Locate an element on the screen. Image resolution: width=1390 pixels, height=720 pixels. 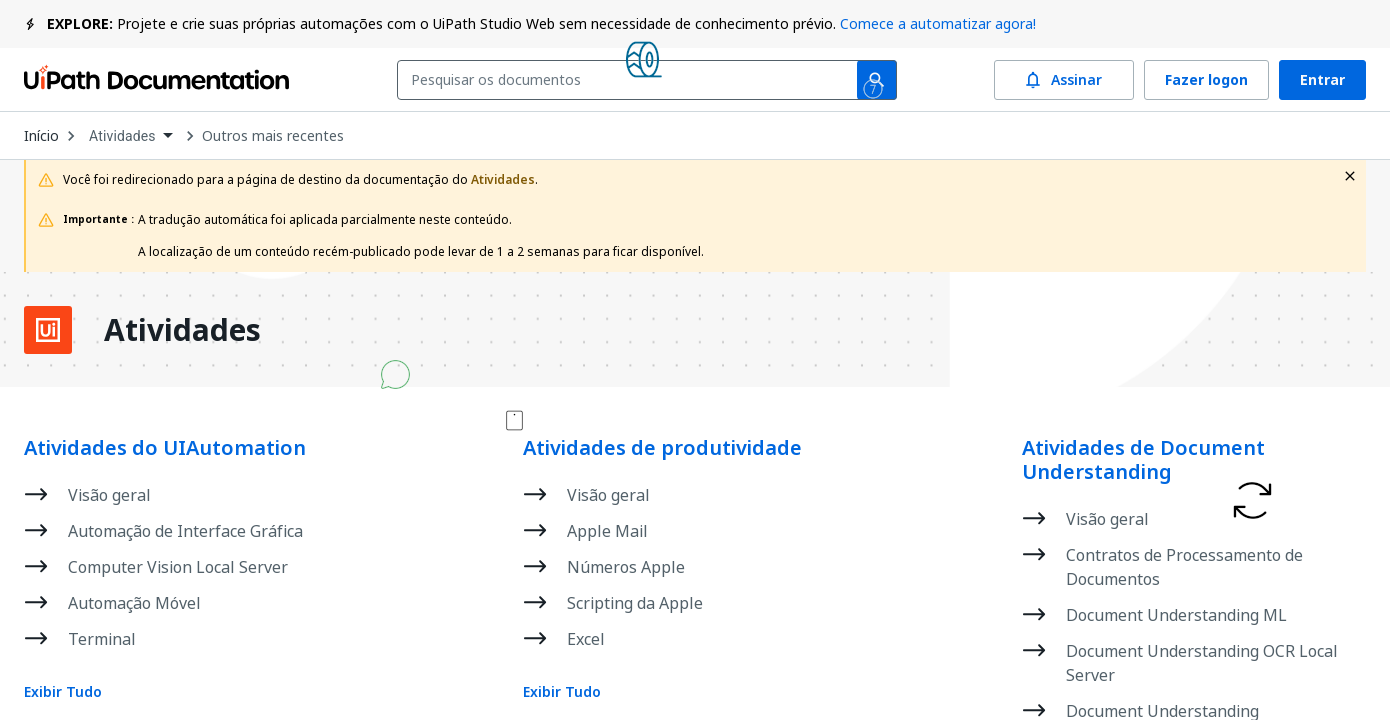
open chat or messaging is located at coordinates (395, 374).